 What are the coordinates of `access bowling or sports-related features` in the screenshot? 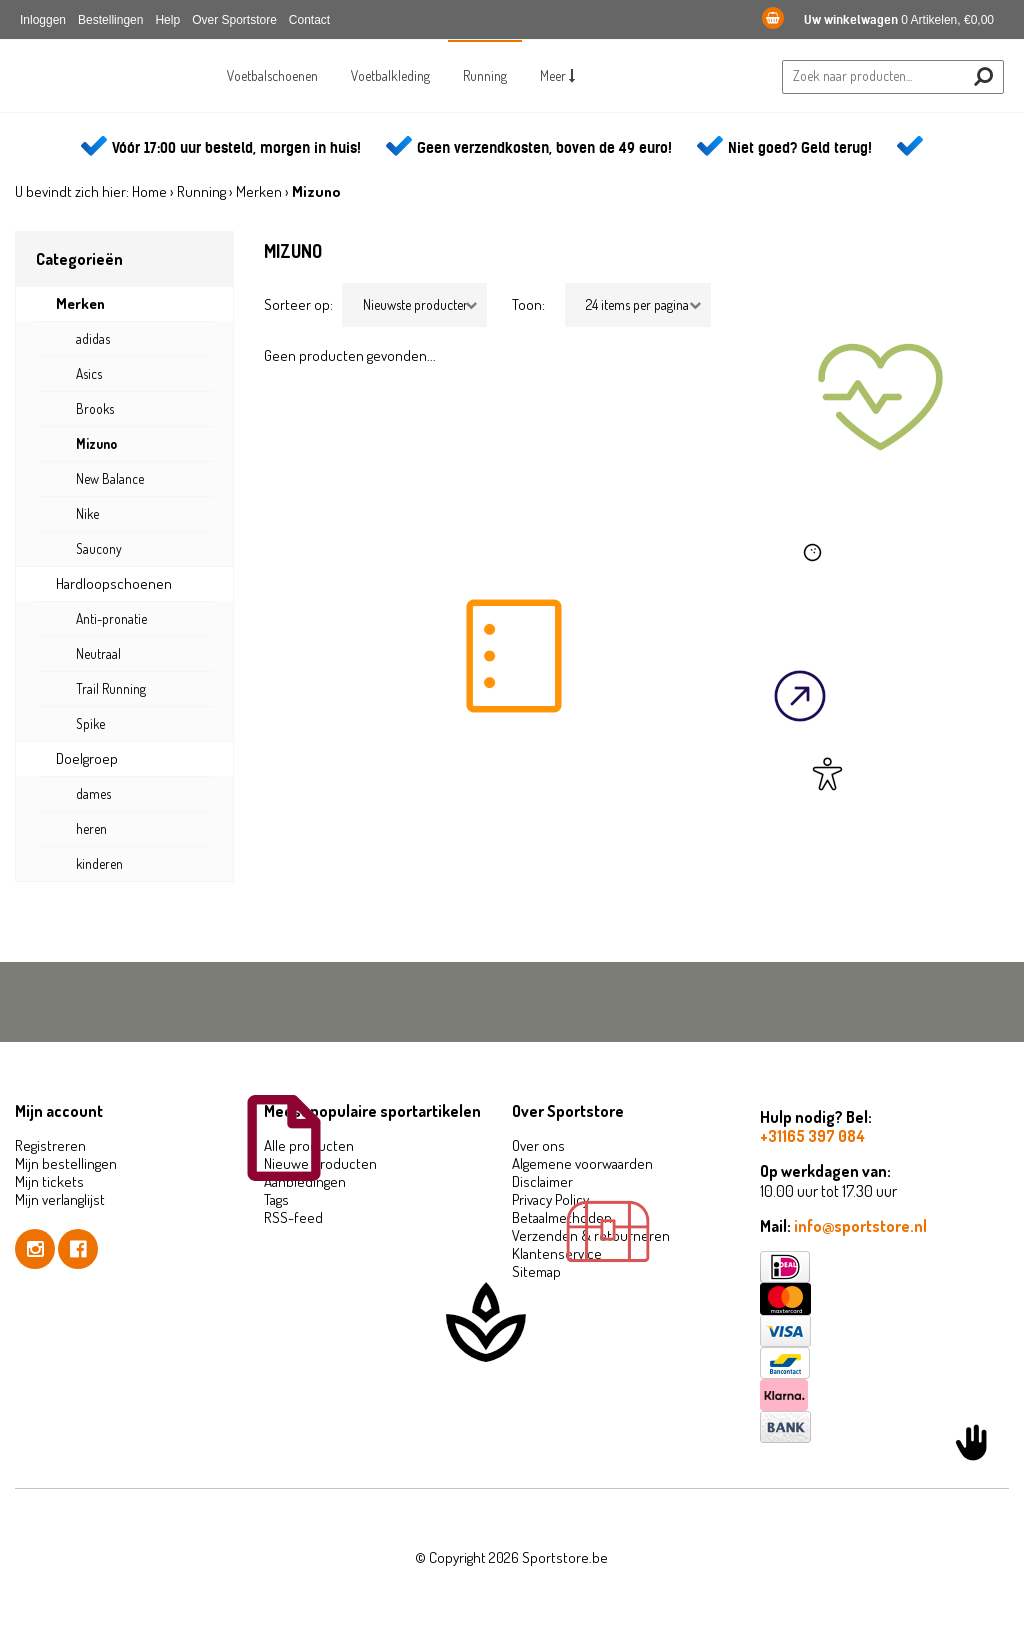 It's located at (812, 552).